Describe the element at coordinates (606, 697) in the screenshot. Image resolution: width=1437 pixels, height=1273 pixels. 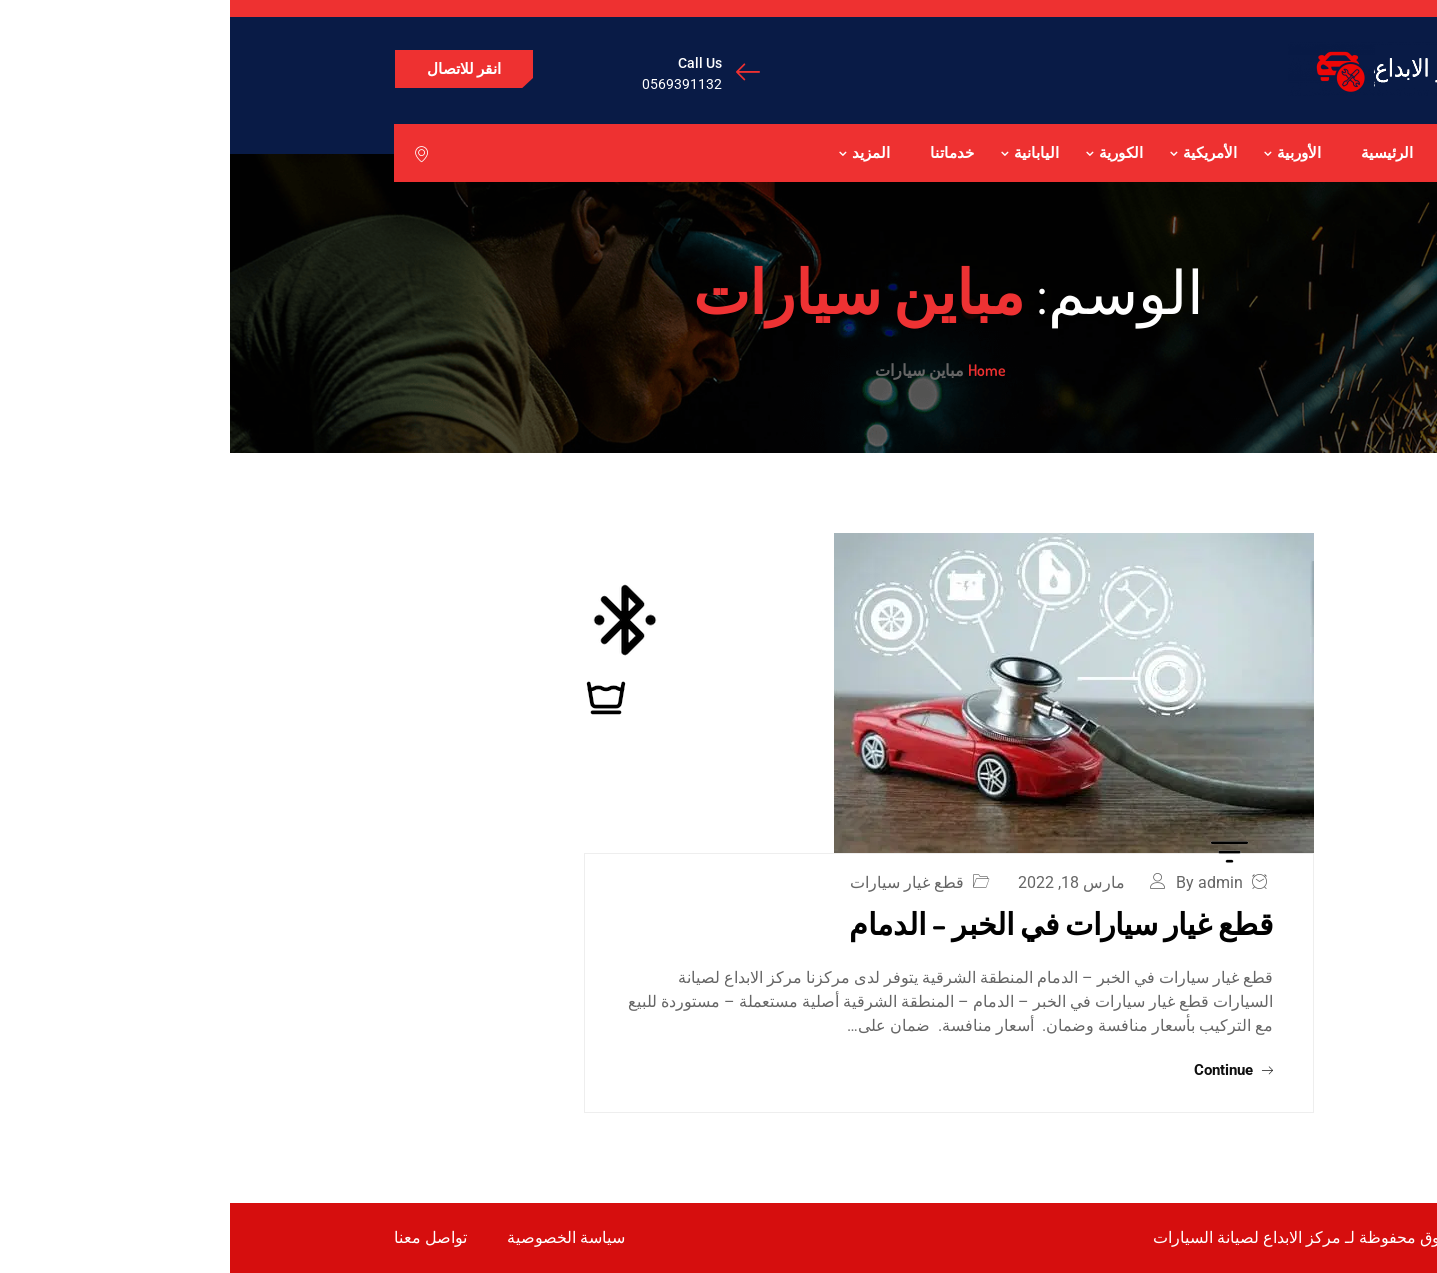
I see `indicates machine washable with gentle press cycle` at that location.